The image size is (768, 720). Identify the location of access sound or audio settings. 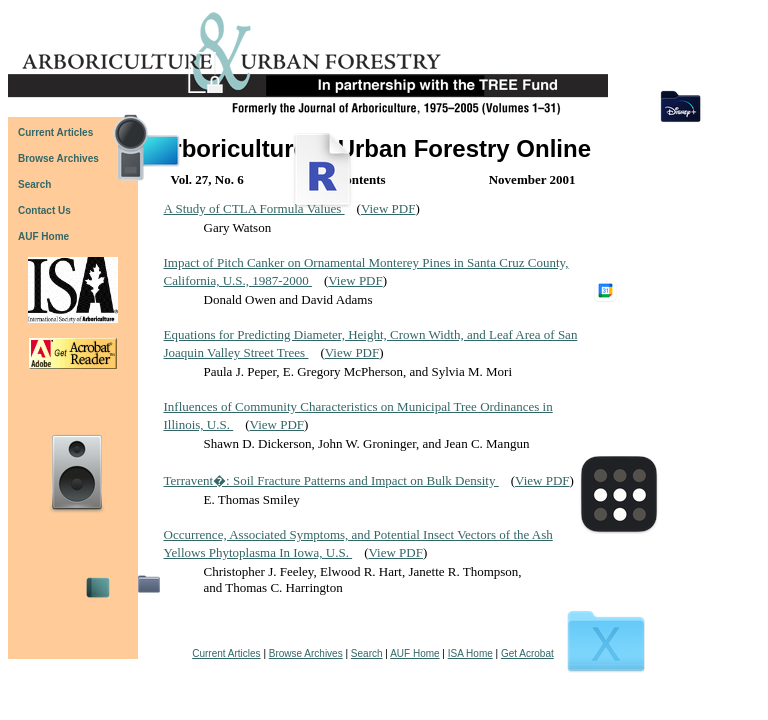
(77, 472).